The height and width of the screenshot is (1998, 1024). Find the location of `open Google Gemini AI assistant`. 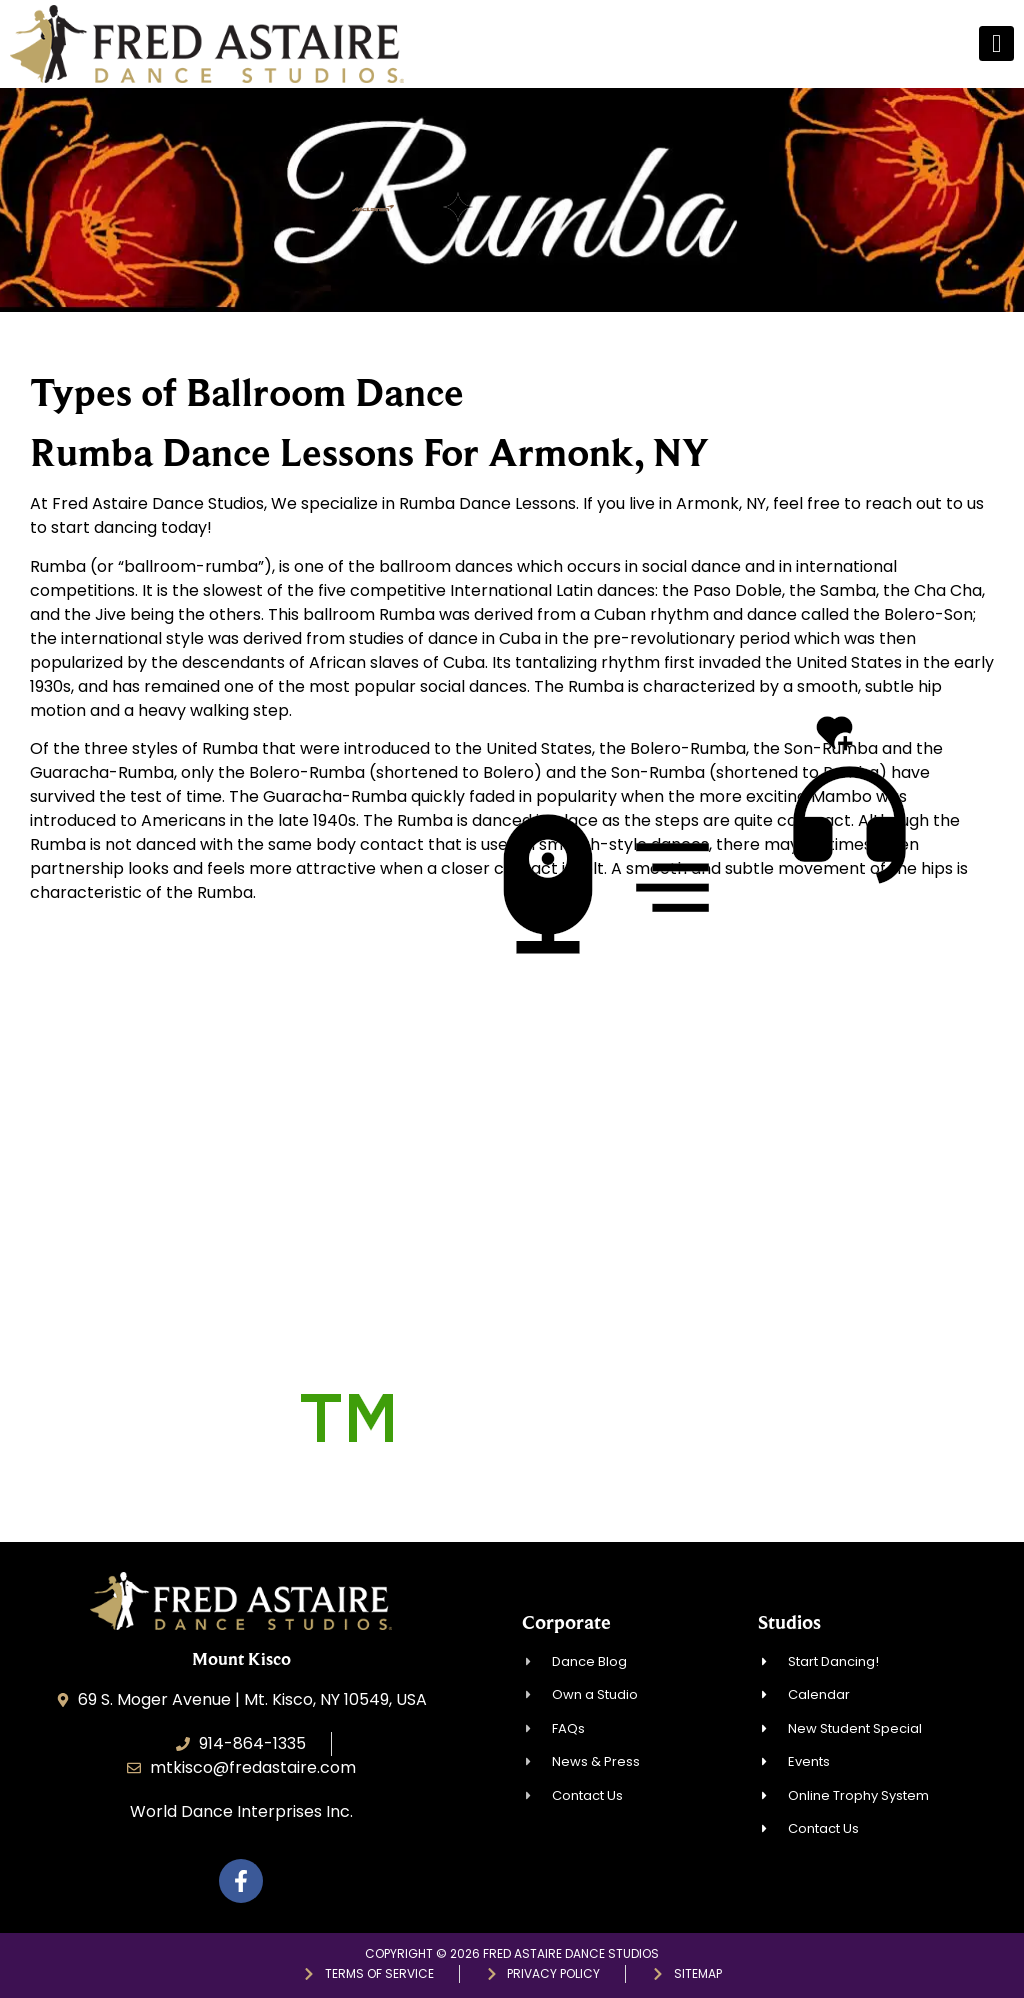

open Google Gemini AI assistant is located at coordinates (458, 207).